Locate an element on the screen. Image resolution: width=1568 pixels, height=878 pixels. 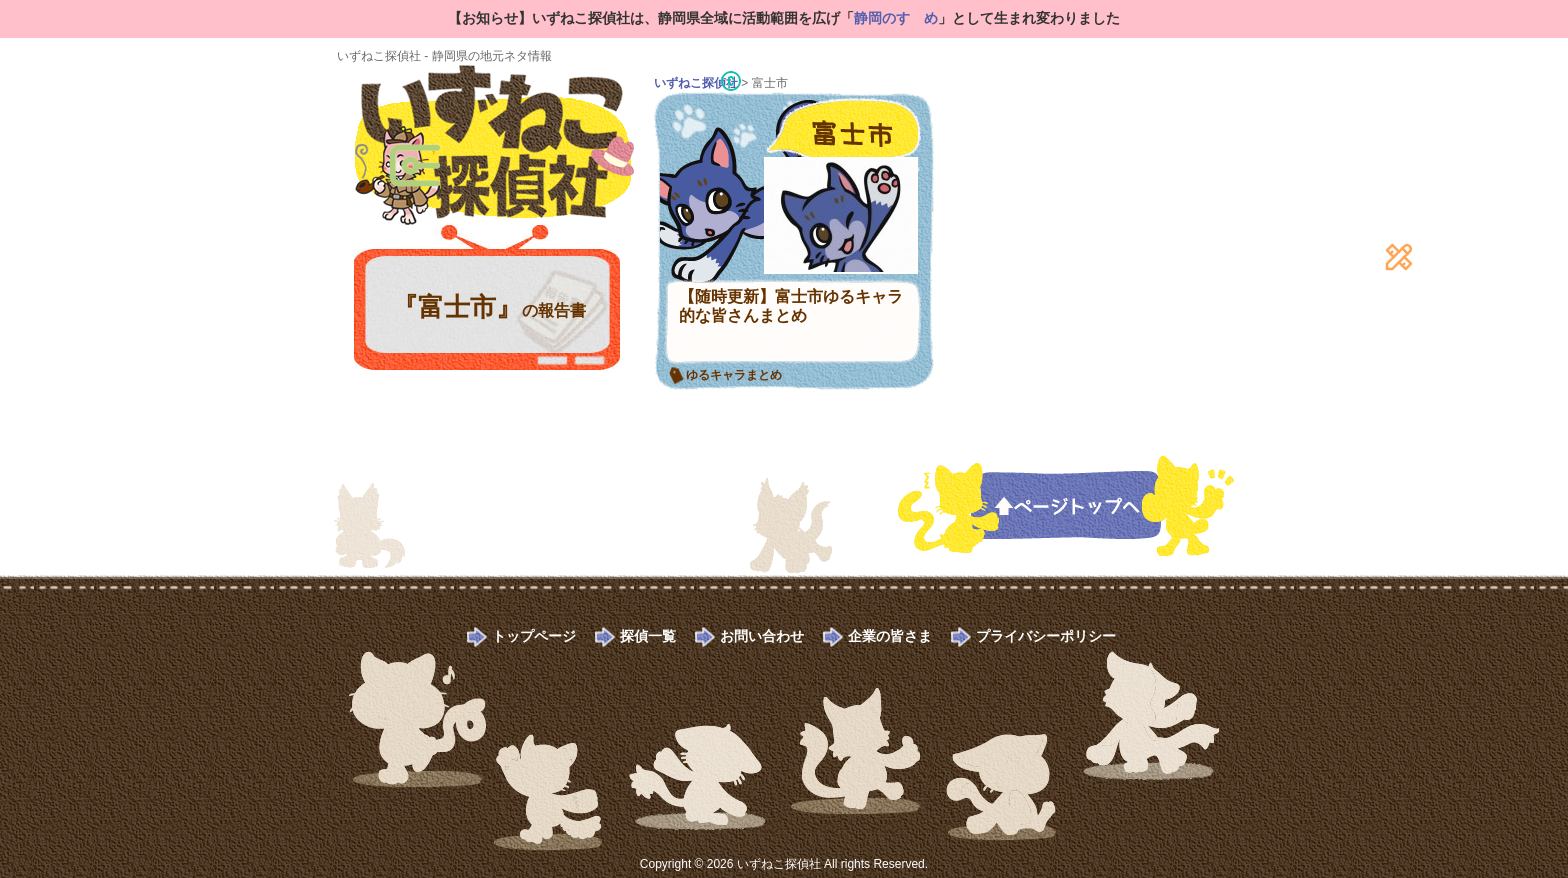
indicates copyright or copyrighted content is located at coordinates (731, 81).